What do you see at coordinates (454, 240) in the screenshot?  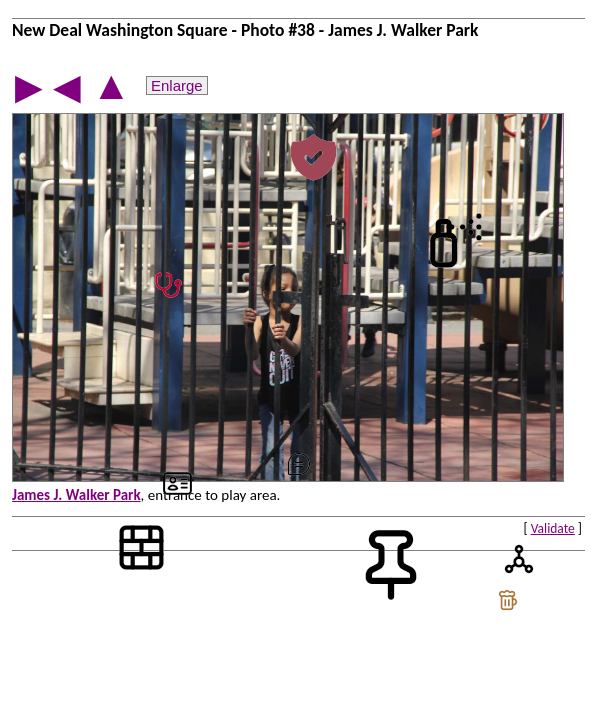 I see `apply spray or mist effect` at bounding box center [454, 240].